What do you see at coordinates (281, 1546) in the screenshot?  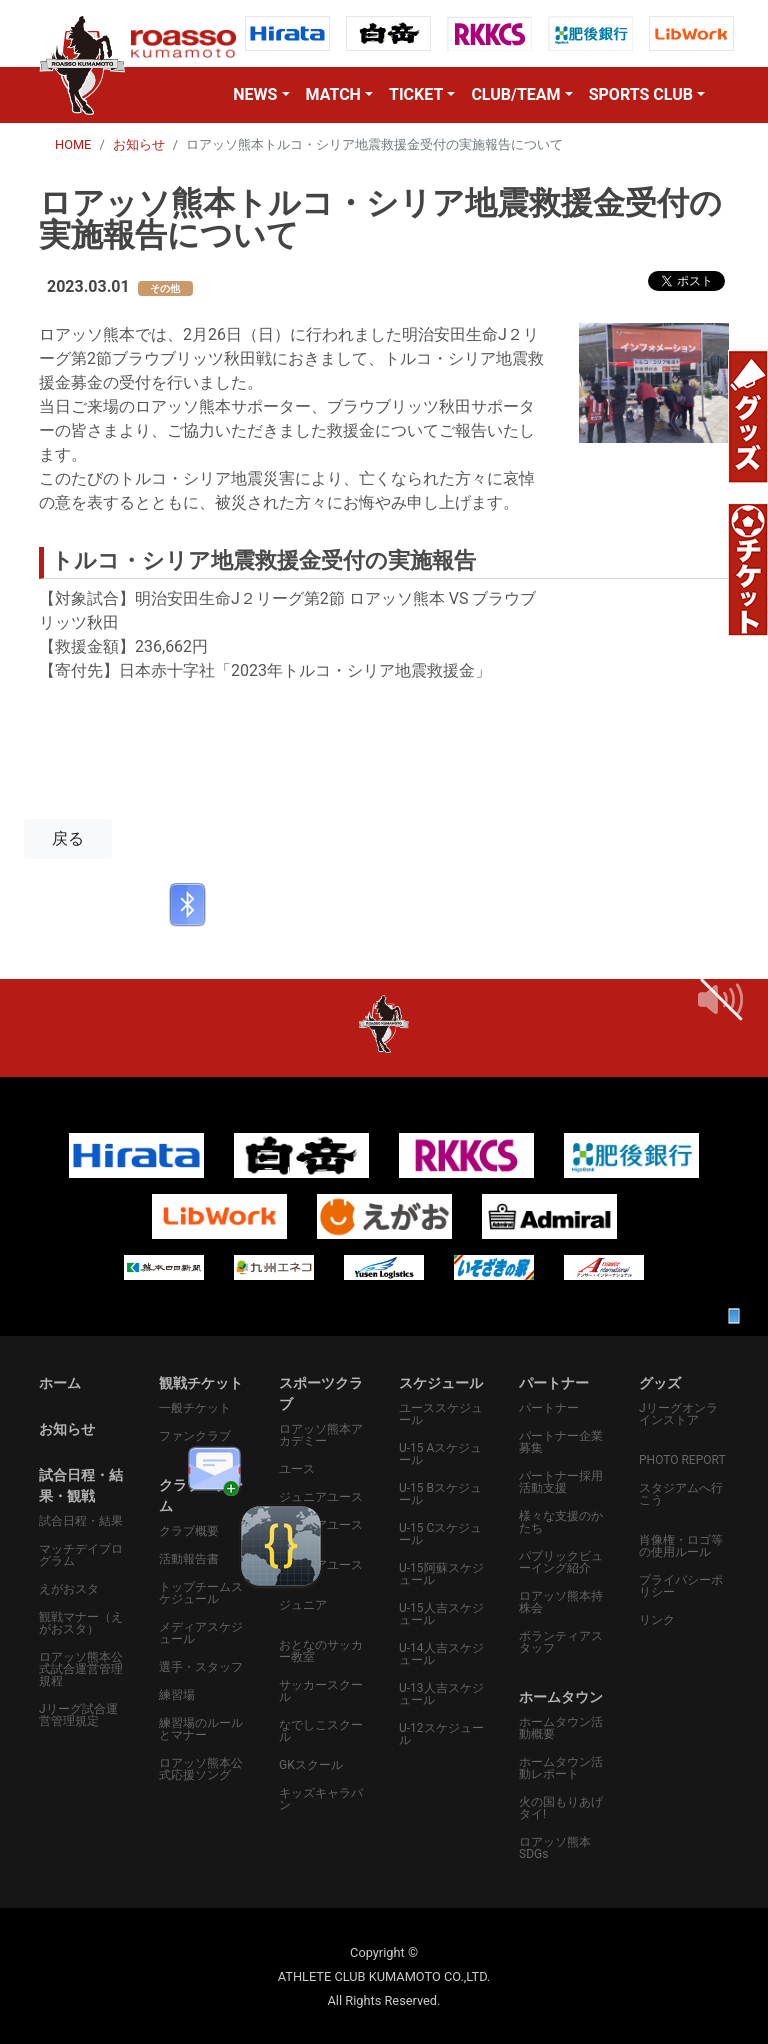 I see `open web browser stylesheet preferences` at bounding box center [281, 1546].